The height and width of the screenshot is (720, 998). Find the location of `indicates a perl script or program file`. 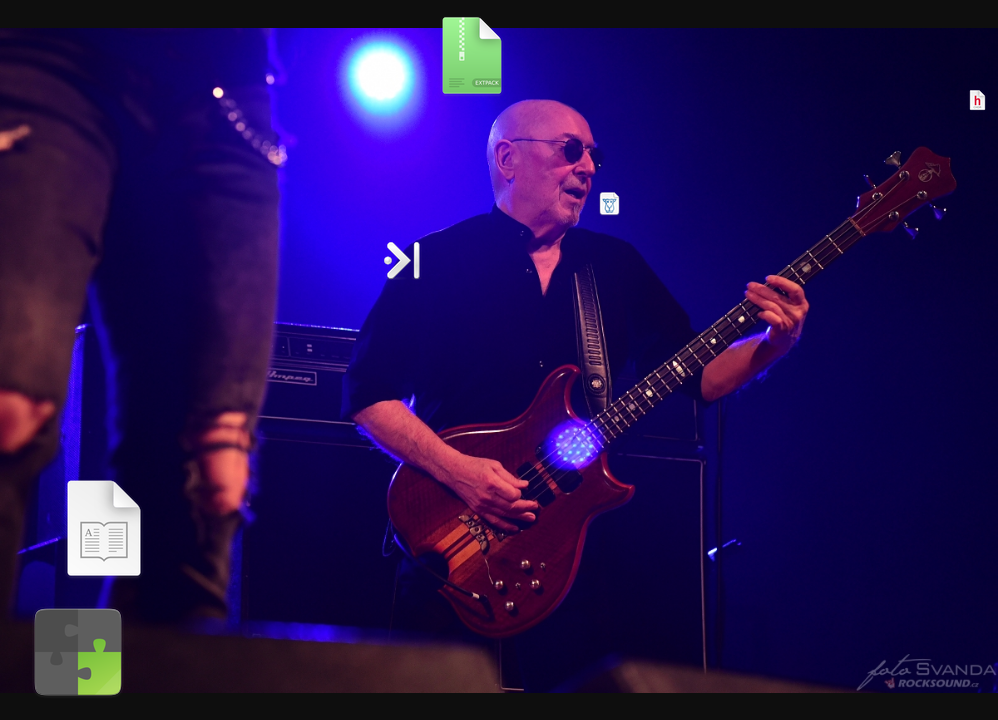

indicates a perl script or program file is located at coordinates (609, 203).